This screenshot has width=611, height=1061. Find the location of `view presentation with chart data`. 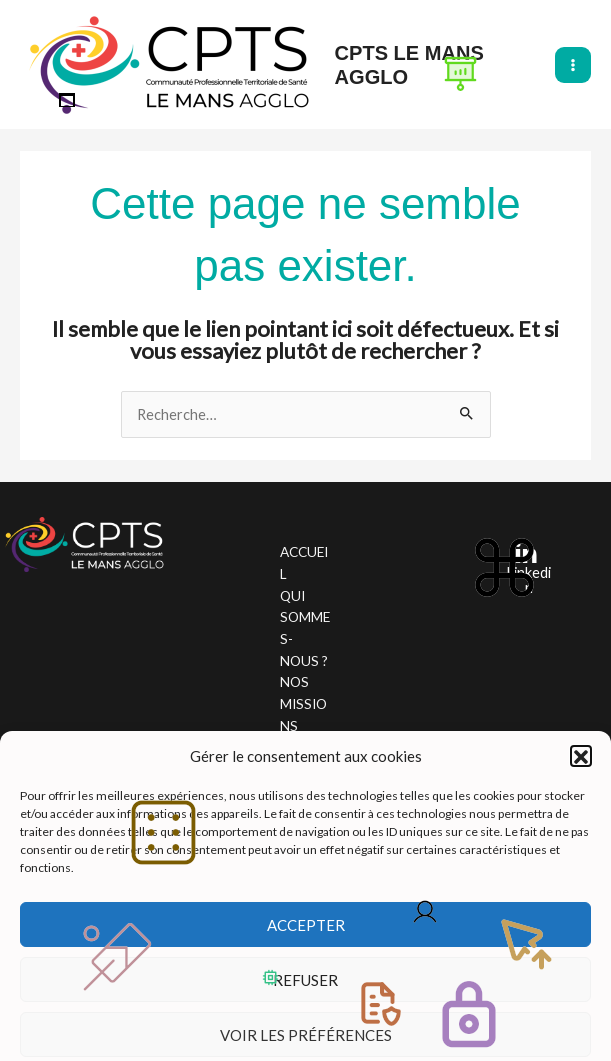

view presentation with chart data is located at coordinates (460, 71).